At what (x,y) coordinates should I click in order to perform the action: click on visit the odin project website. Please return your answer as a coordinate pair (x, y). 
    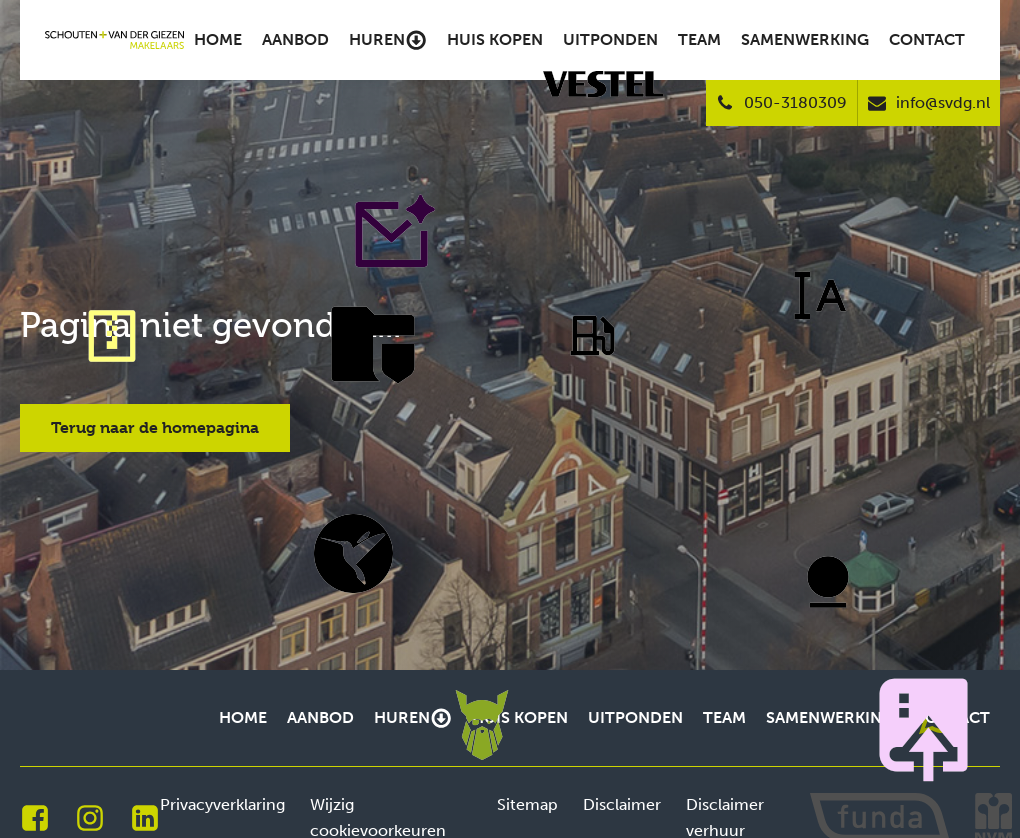
    Looking at the image, I should click on (482, 725).